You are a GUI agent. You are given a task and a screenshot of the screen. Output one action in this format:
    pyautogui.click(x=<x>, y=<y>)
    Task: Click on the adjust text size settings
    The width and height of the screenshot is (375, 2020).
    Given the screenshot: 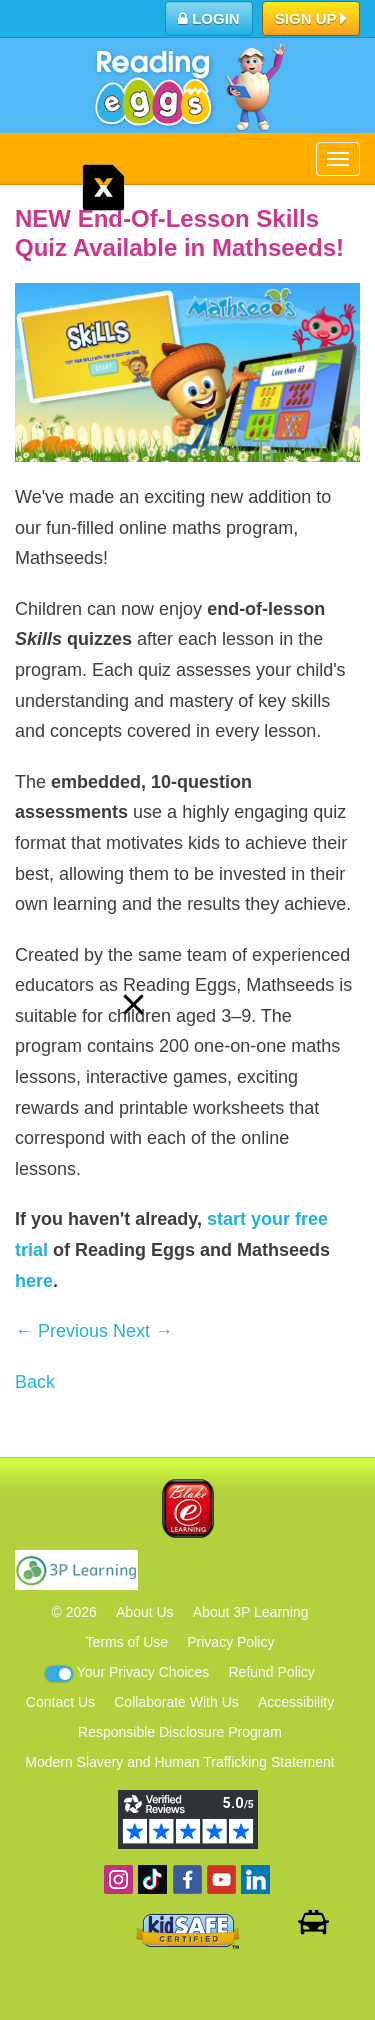 What is the action you would take?
    pyautogui.click(x=265, y=450)
    